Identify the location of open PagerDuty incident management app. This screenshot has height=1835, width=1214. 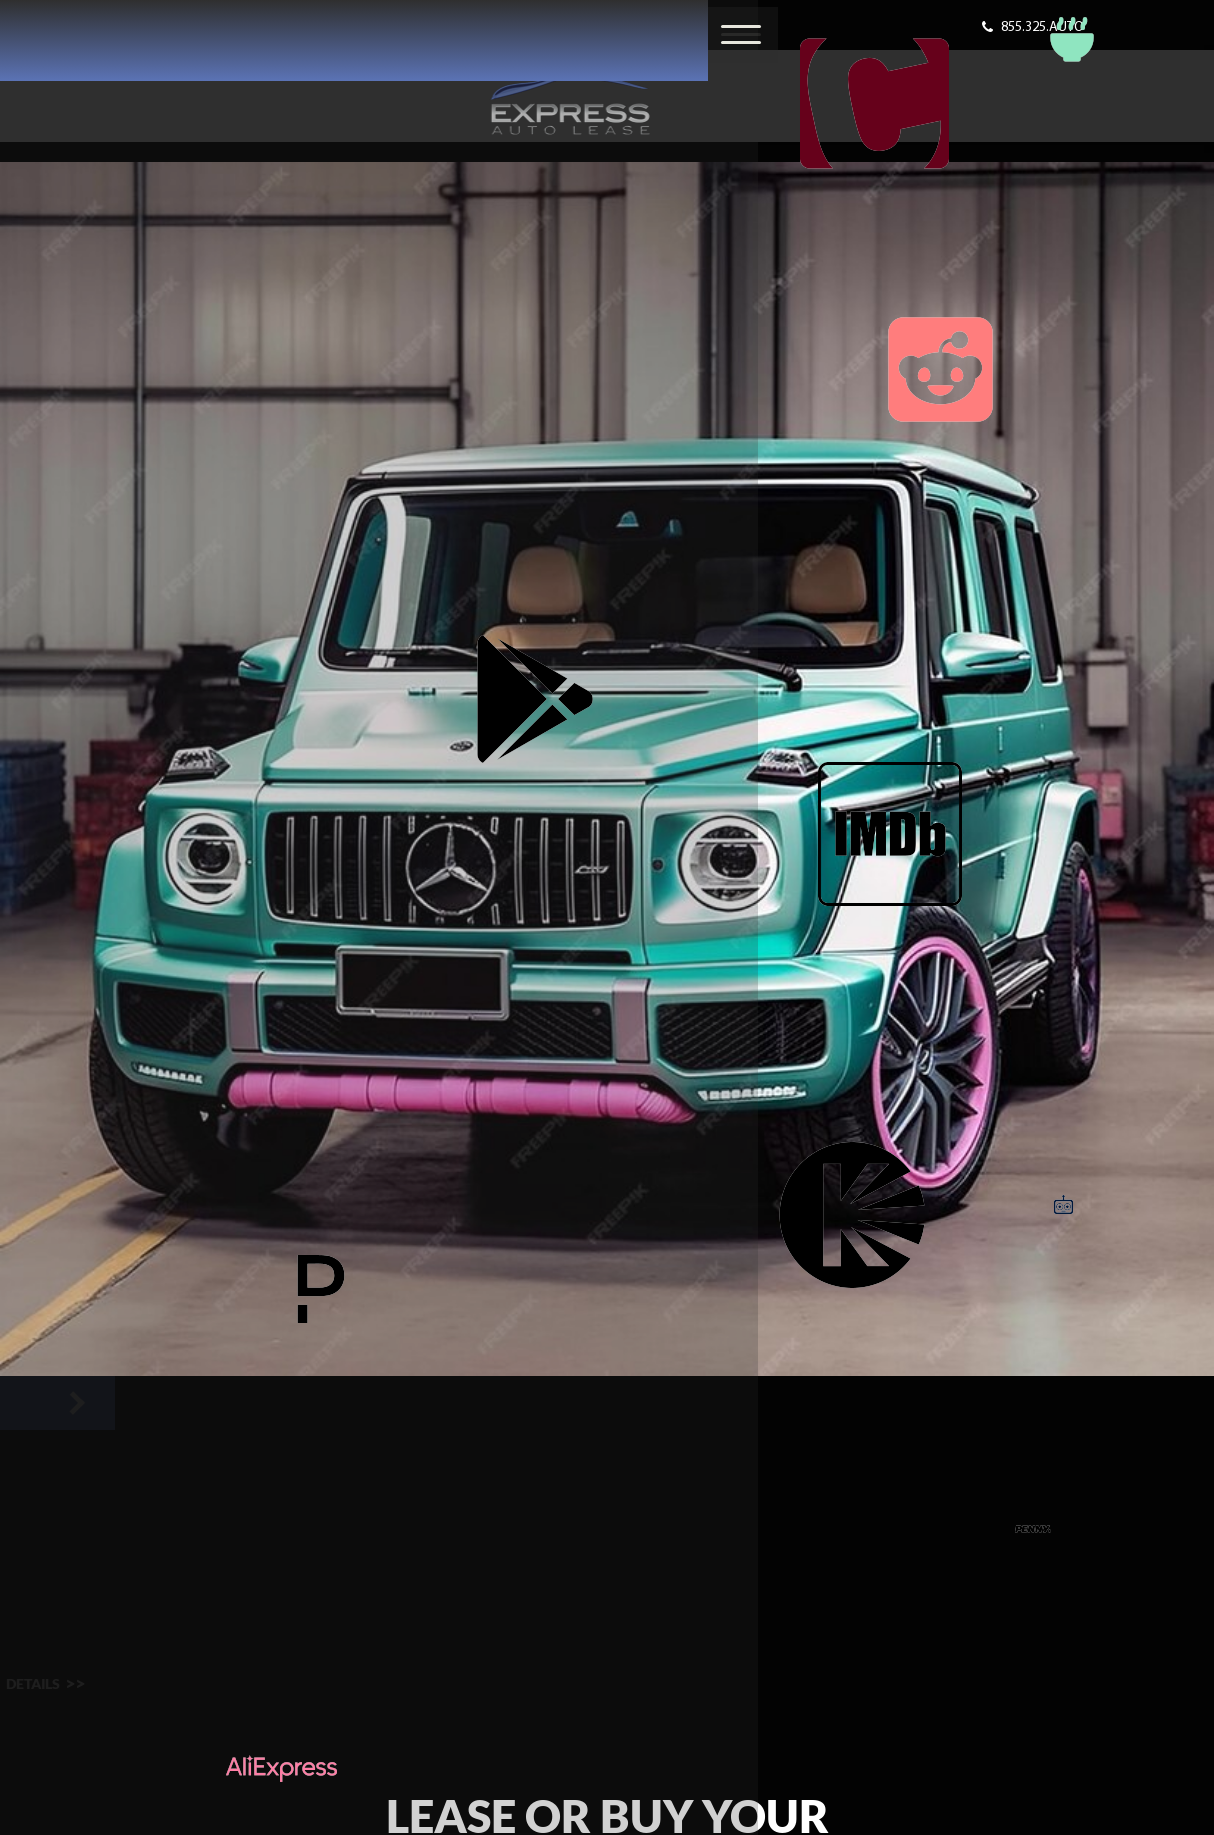
(321, 1289).